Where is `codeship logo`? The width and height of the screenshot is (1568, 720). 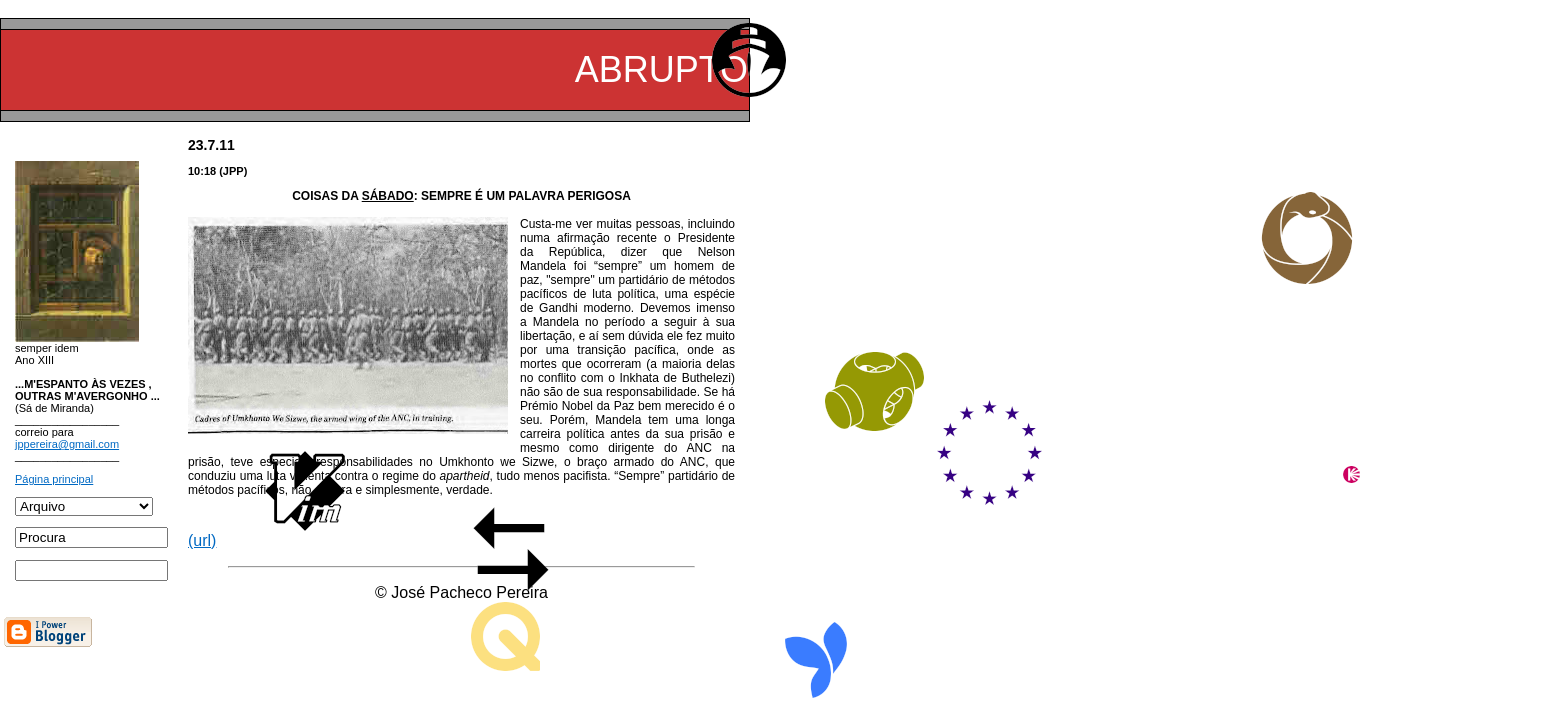 codeship logo is located at coordinates (749, 60).